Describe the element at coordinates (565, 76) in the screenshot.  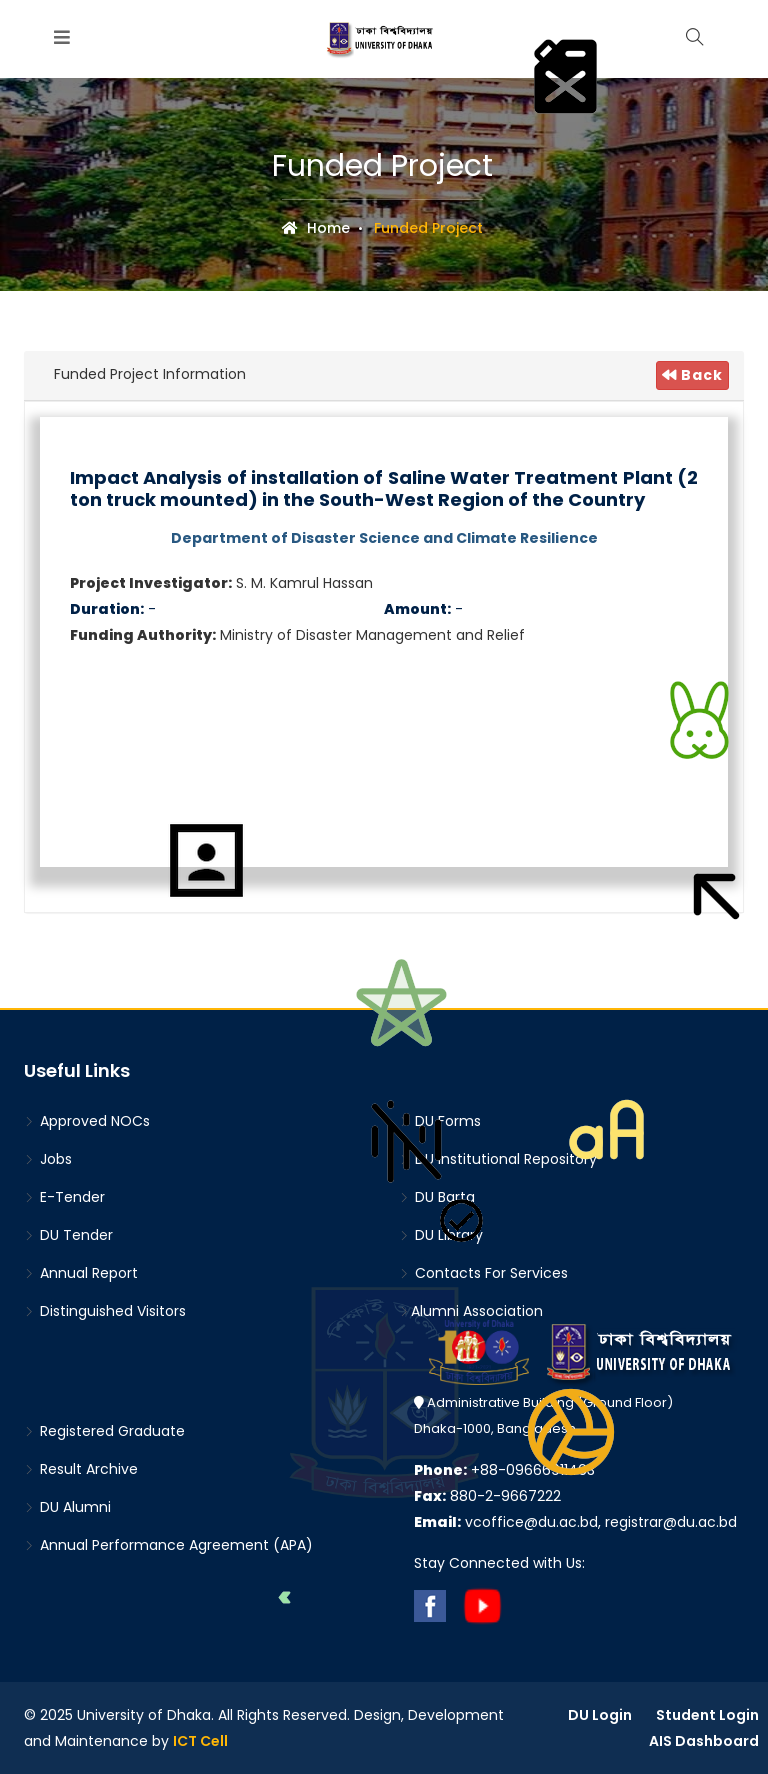
I see `indicates fuel or gas station nearby` at that location.